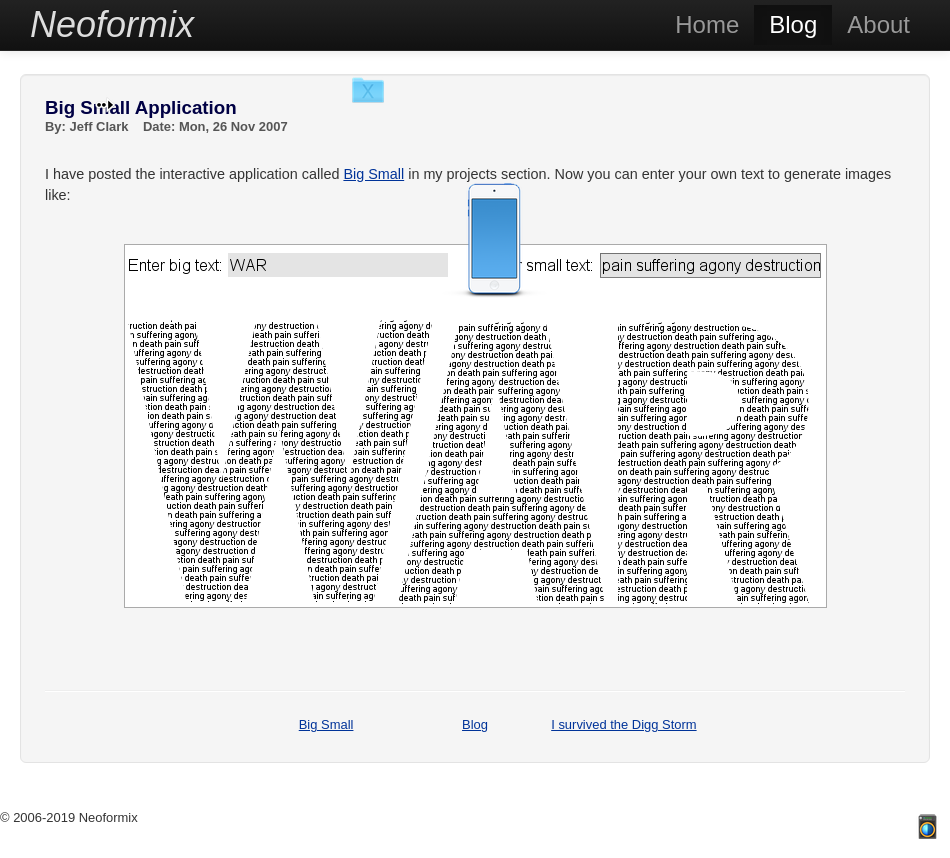  I want to click on access RAID storage configuration settings, so click(927, 826).